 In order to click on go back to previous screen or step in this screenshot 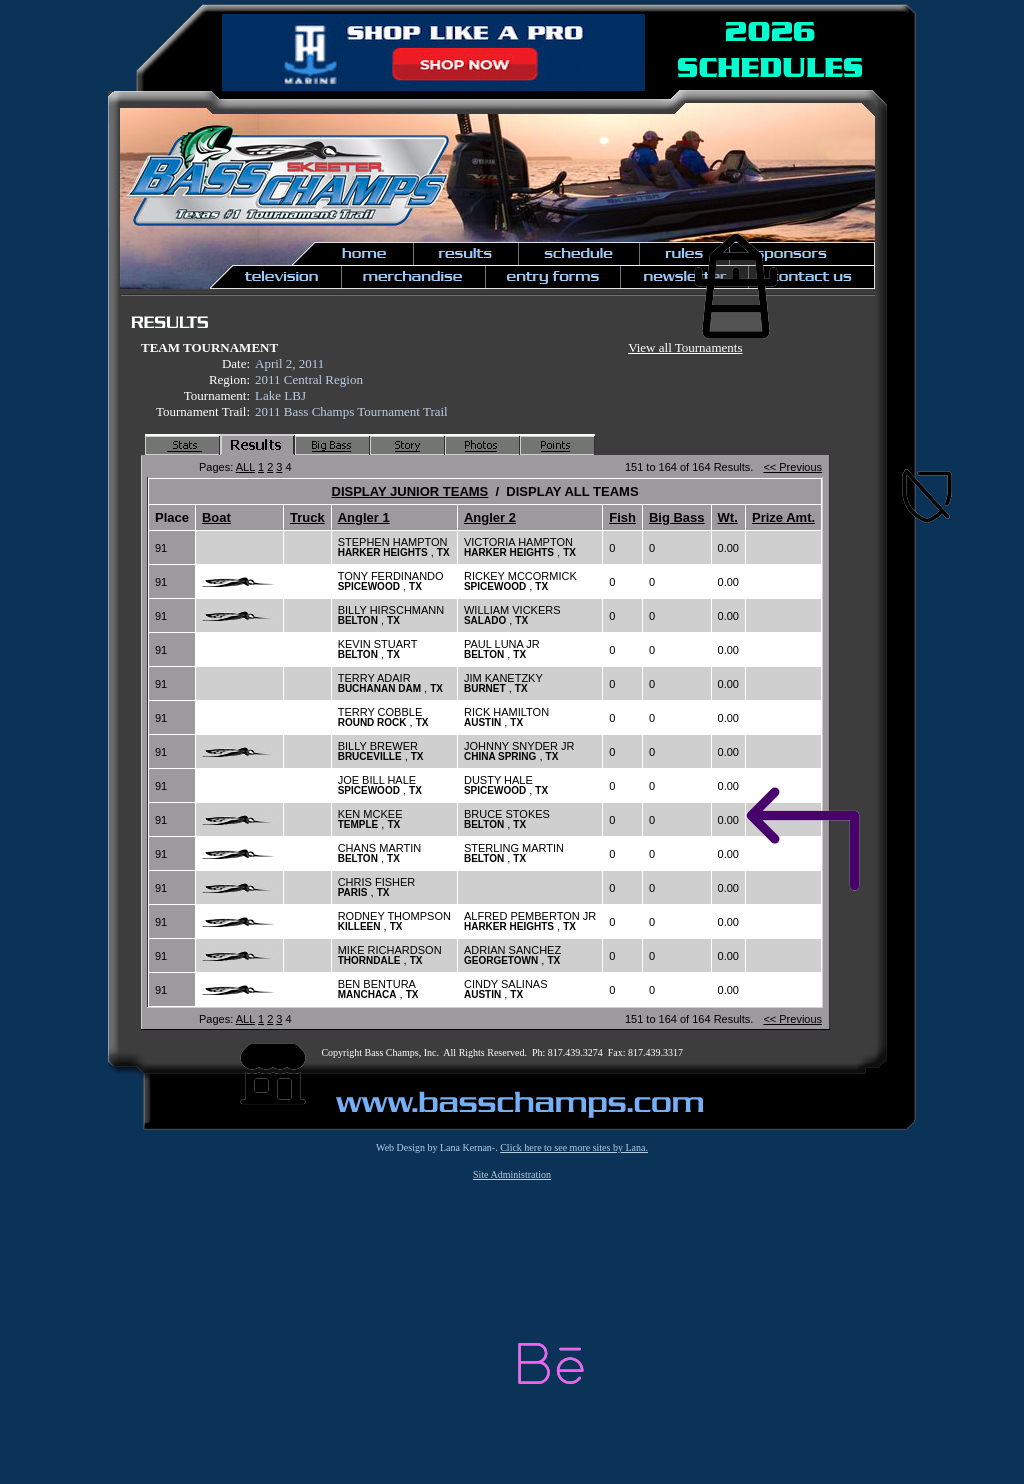, I will do `click(803, 839)`.